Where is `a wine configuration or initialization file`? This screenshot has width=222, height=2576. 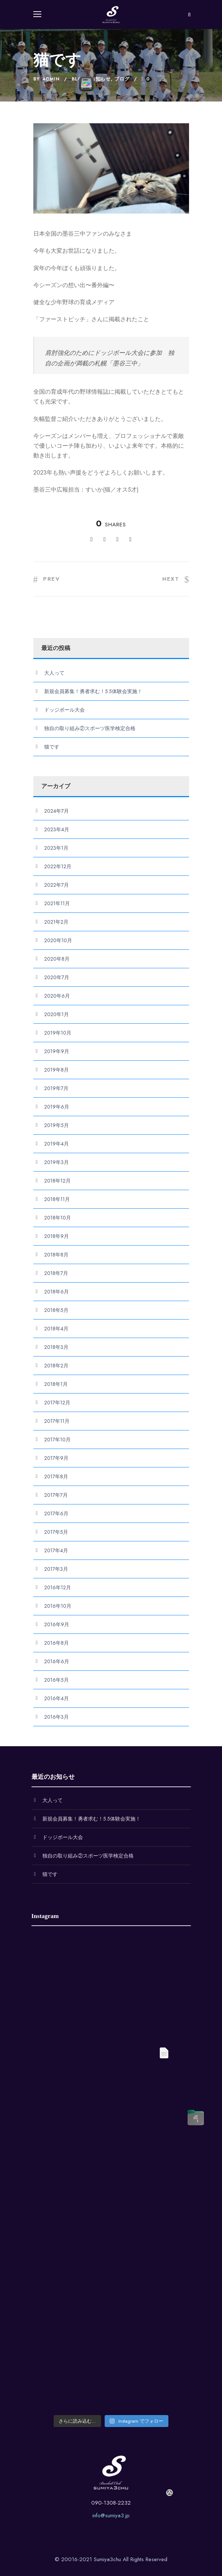 a wine configuration or initialization file is located at coordinates (164, 2053).